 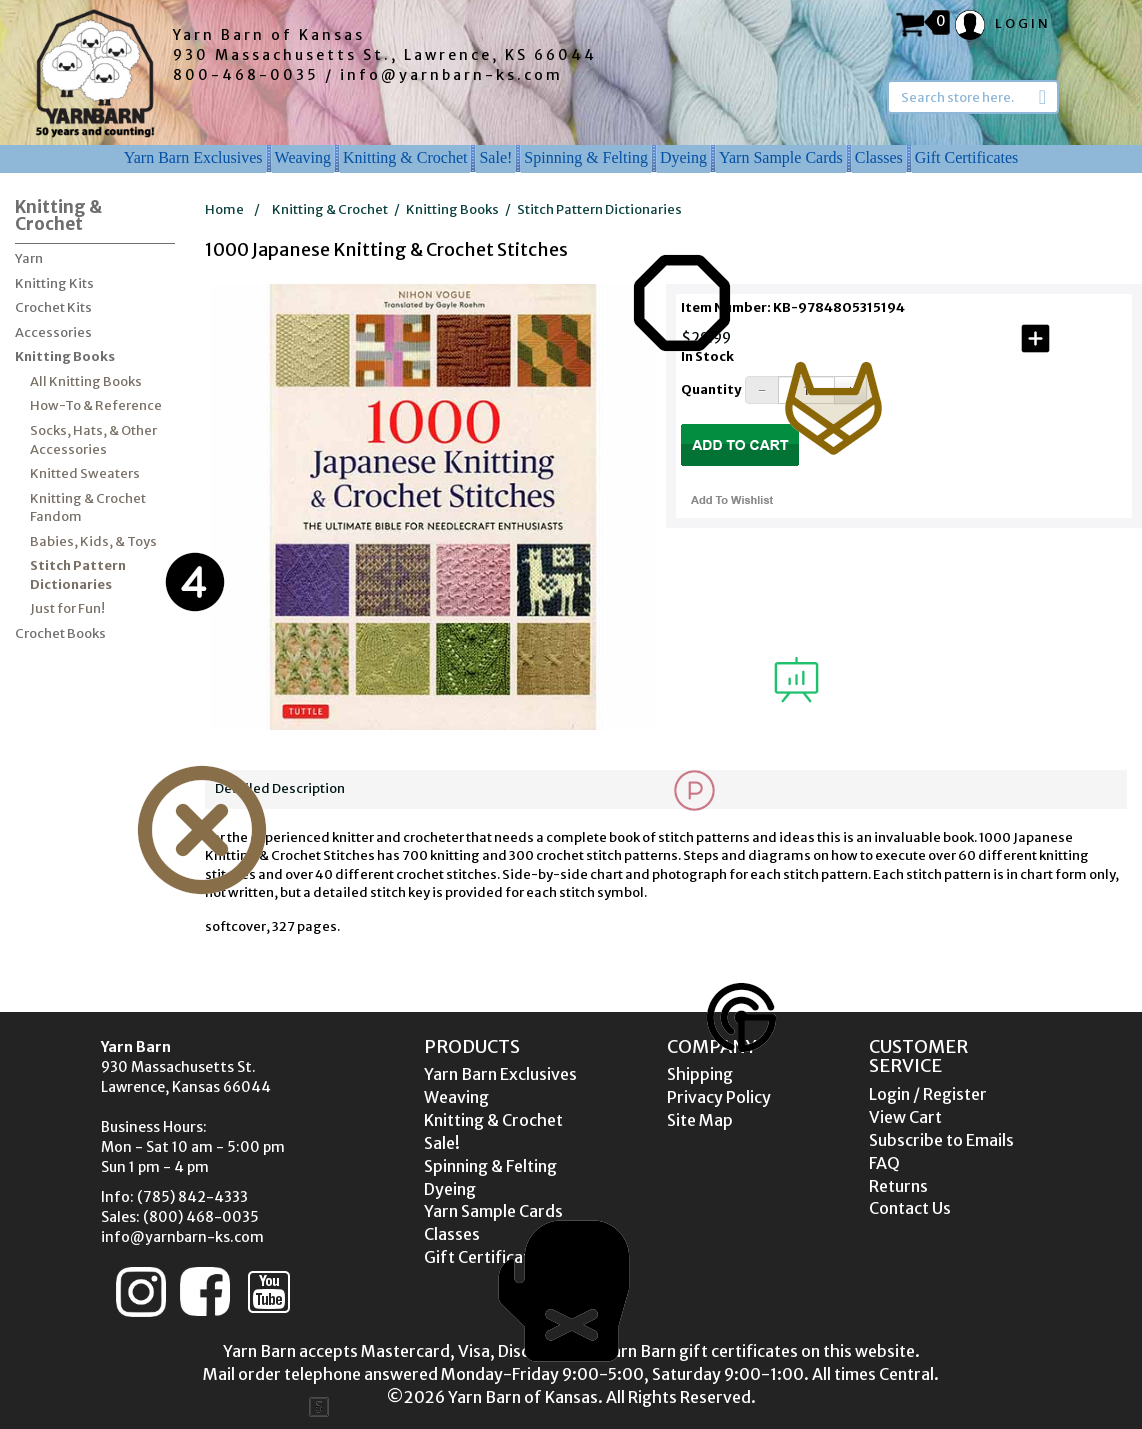 What do you see at coordinates (1035, 338) in the screenshot?
I see `add a new item` at bounding box center [1035, 338].